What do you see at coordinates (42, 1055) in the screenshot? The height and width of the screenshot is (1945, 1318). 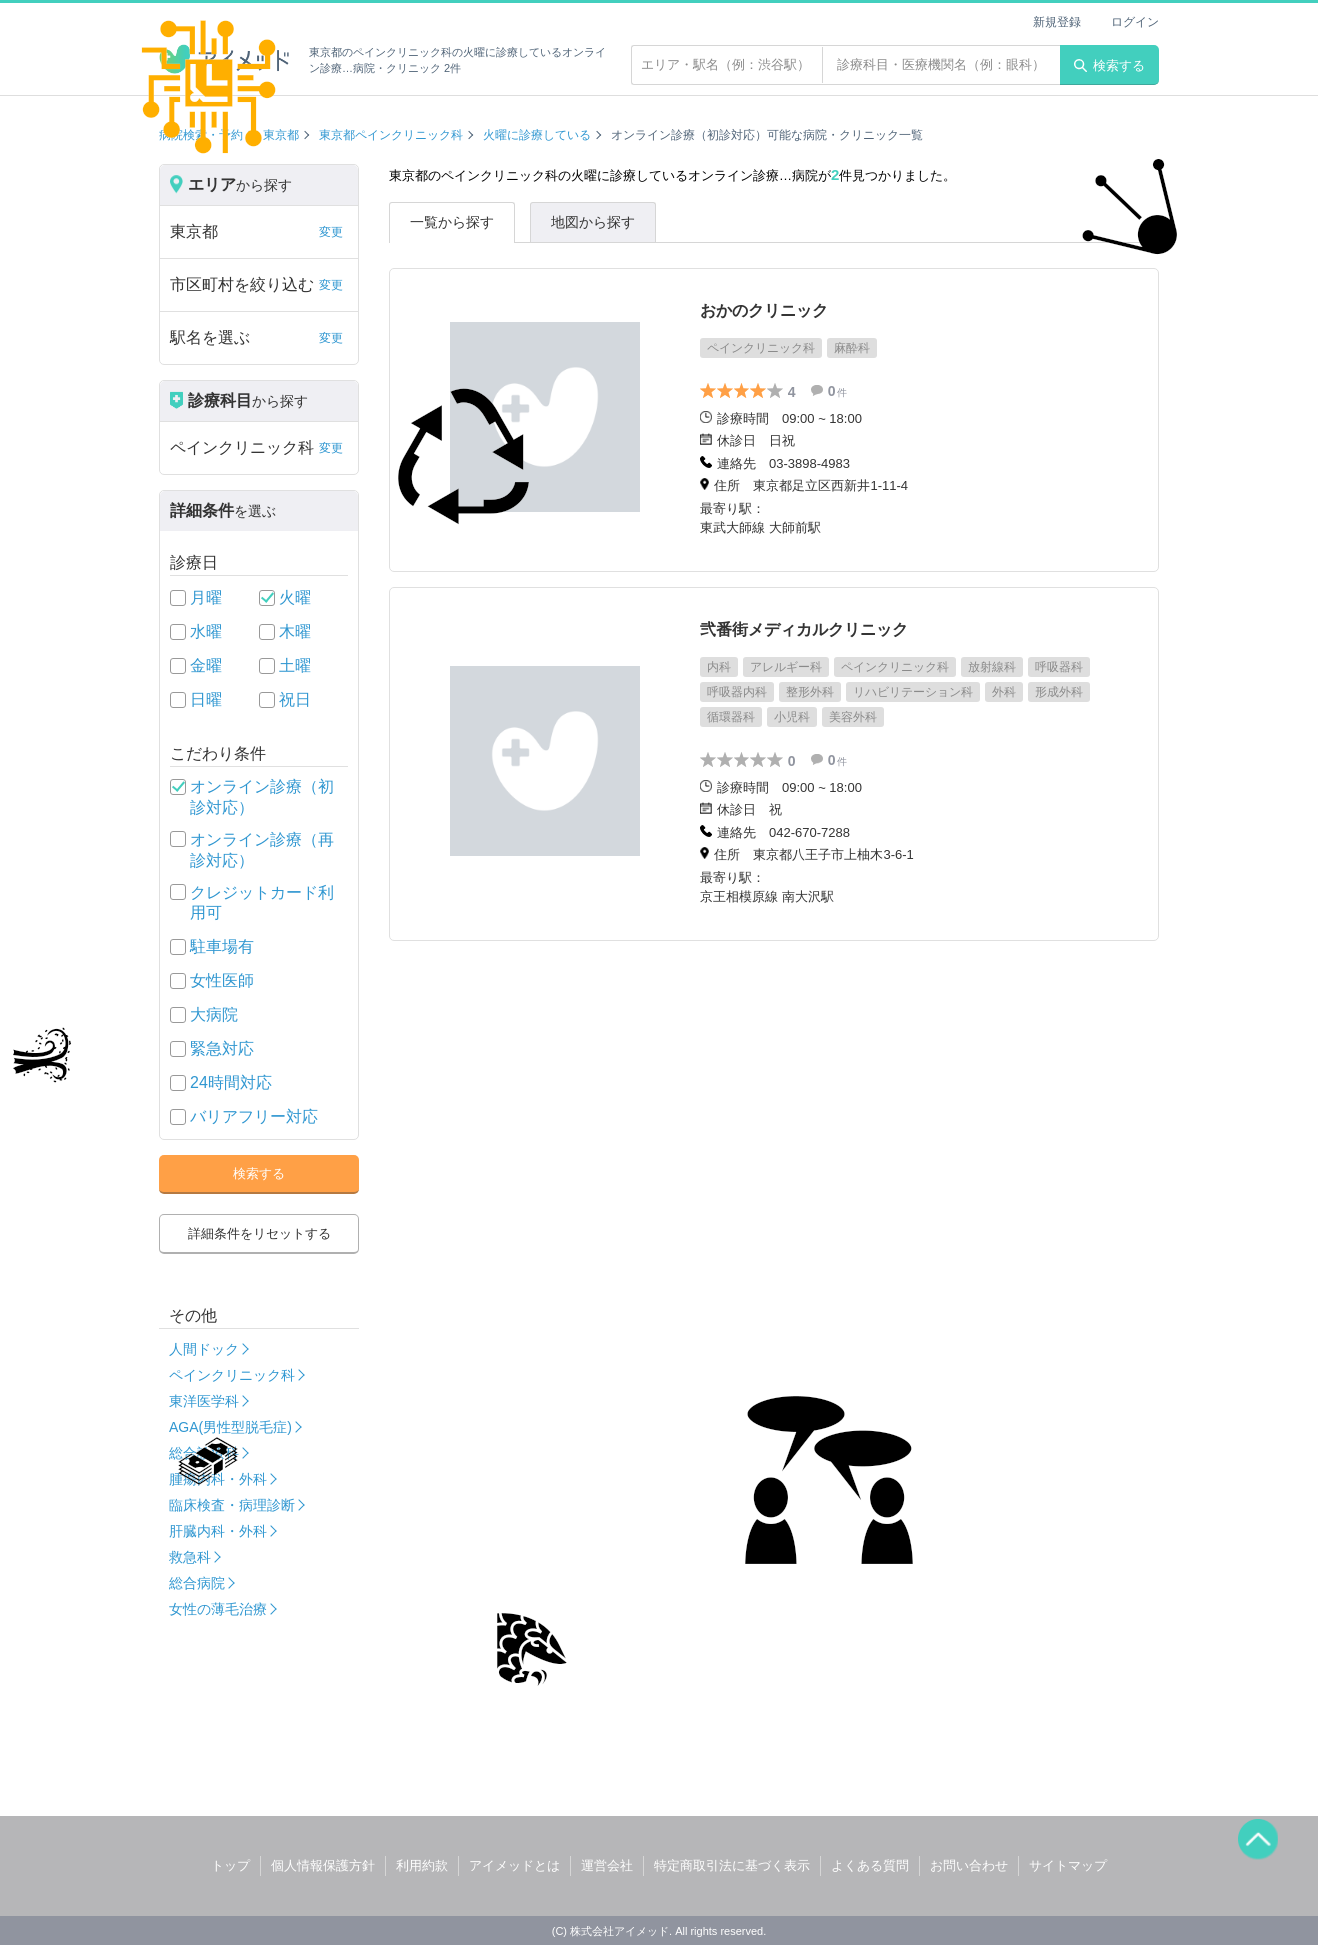 I see `indicates sandstorm or dust storm weather condition` at bounding box center [42, 1055].